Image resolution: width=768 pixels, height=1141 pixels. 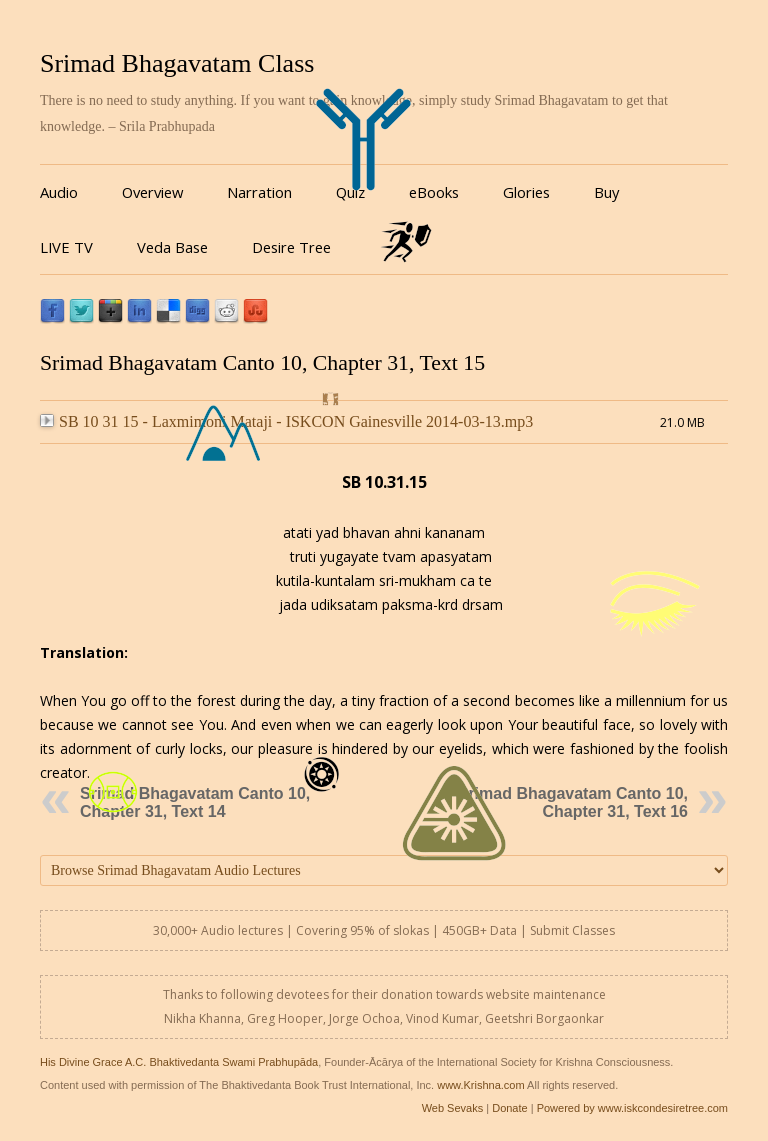 I want to click on activate shield bash ability, so click(x=406, y=242).